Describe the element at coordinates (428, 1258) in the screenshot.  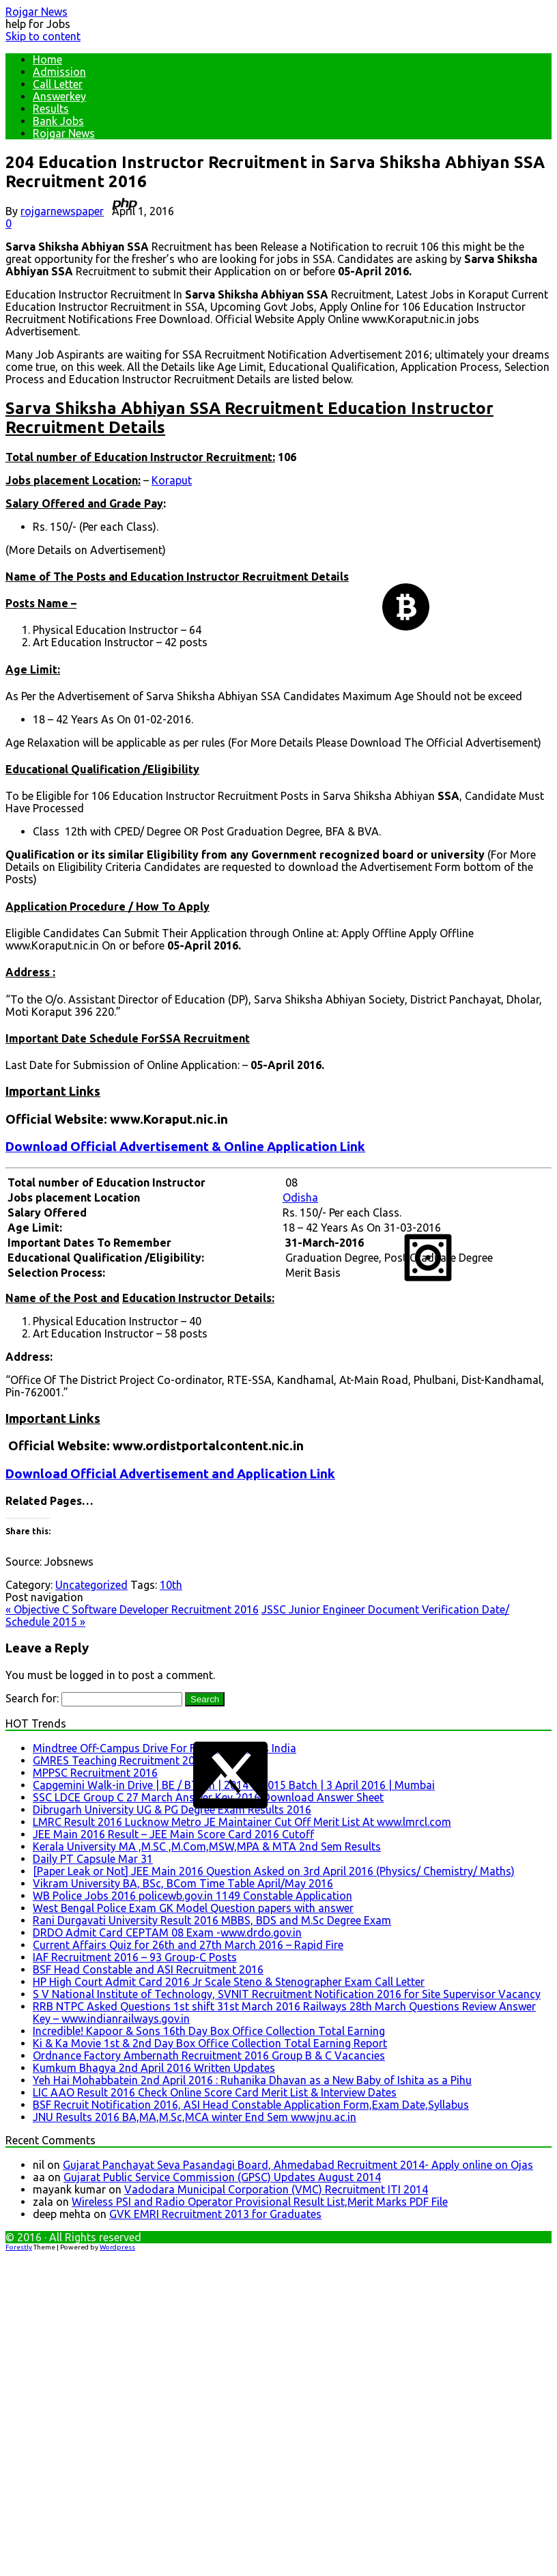
I see `audio speaker or sound output device` at that location.